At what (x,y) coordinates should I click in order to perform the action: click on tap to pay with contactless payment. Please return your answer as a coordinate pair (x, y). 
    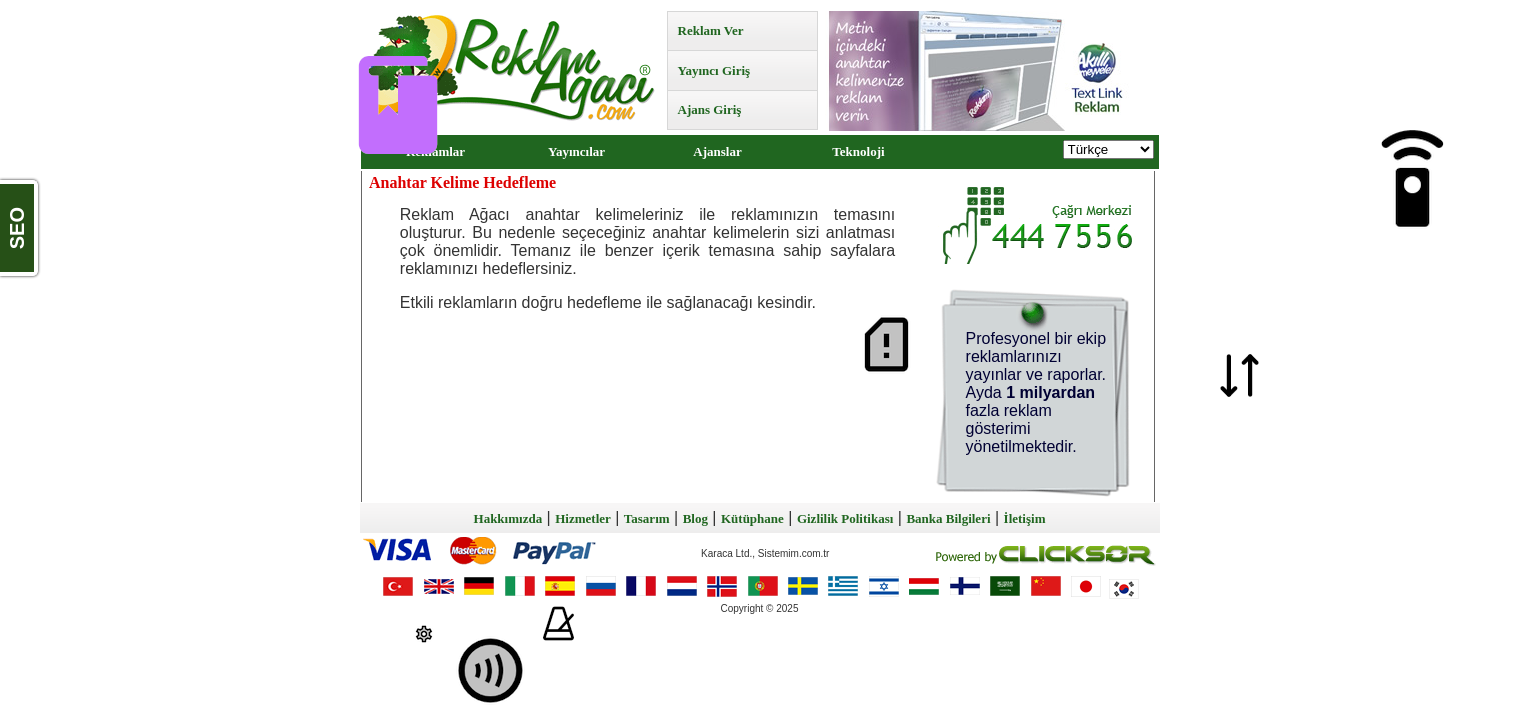
    Looking at the image, I should click on (490, 670).